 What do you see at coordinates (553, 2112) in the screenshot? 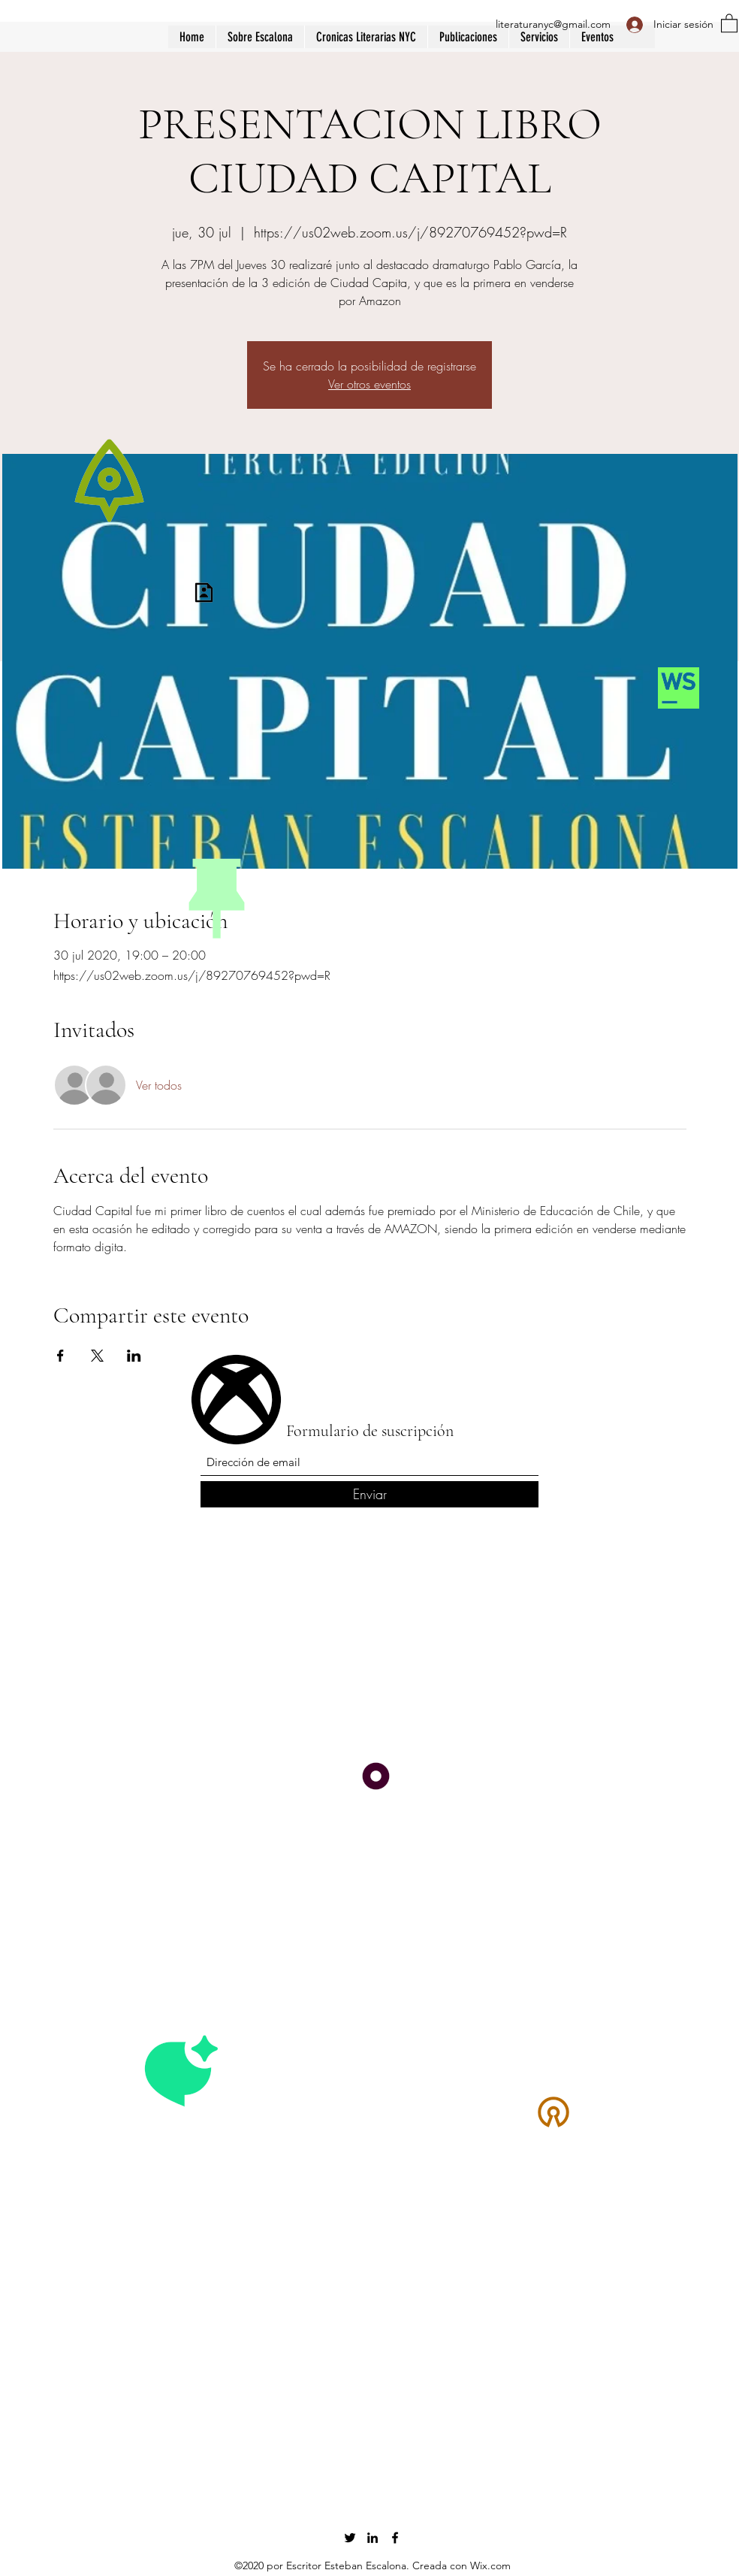
I see `indicates open-source software or project` at bounding box center [553, 2112].